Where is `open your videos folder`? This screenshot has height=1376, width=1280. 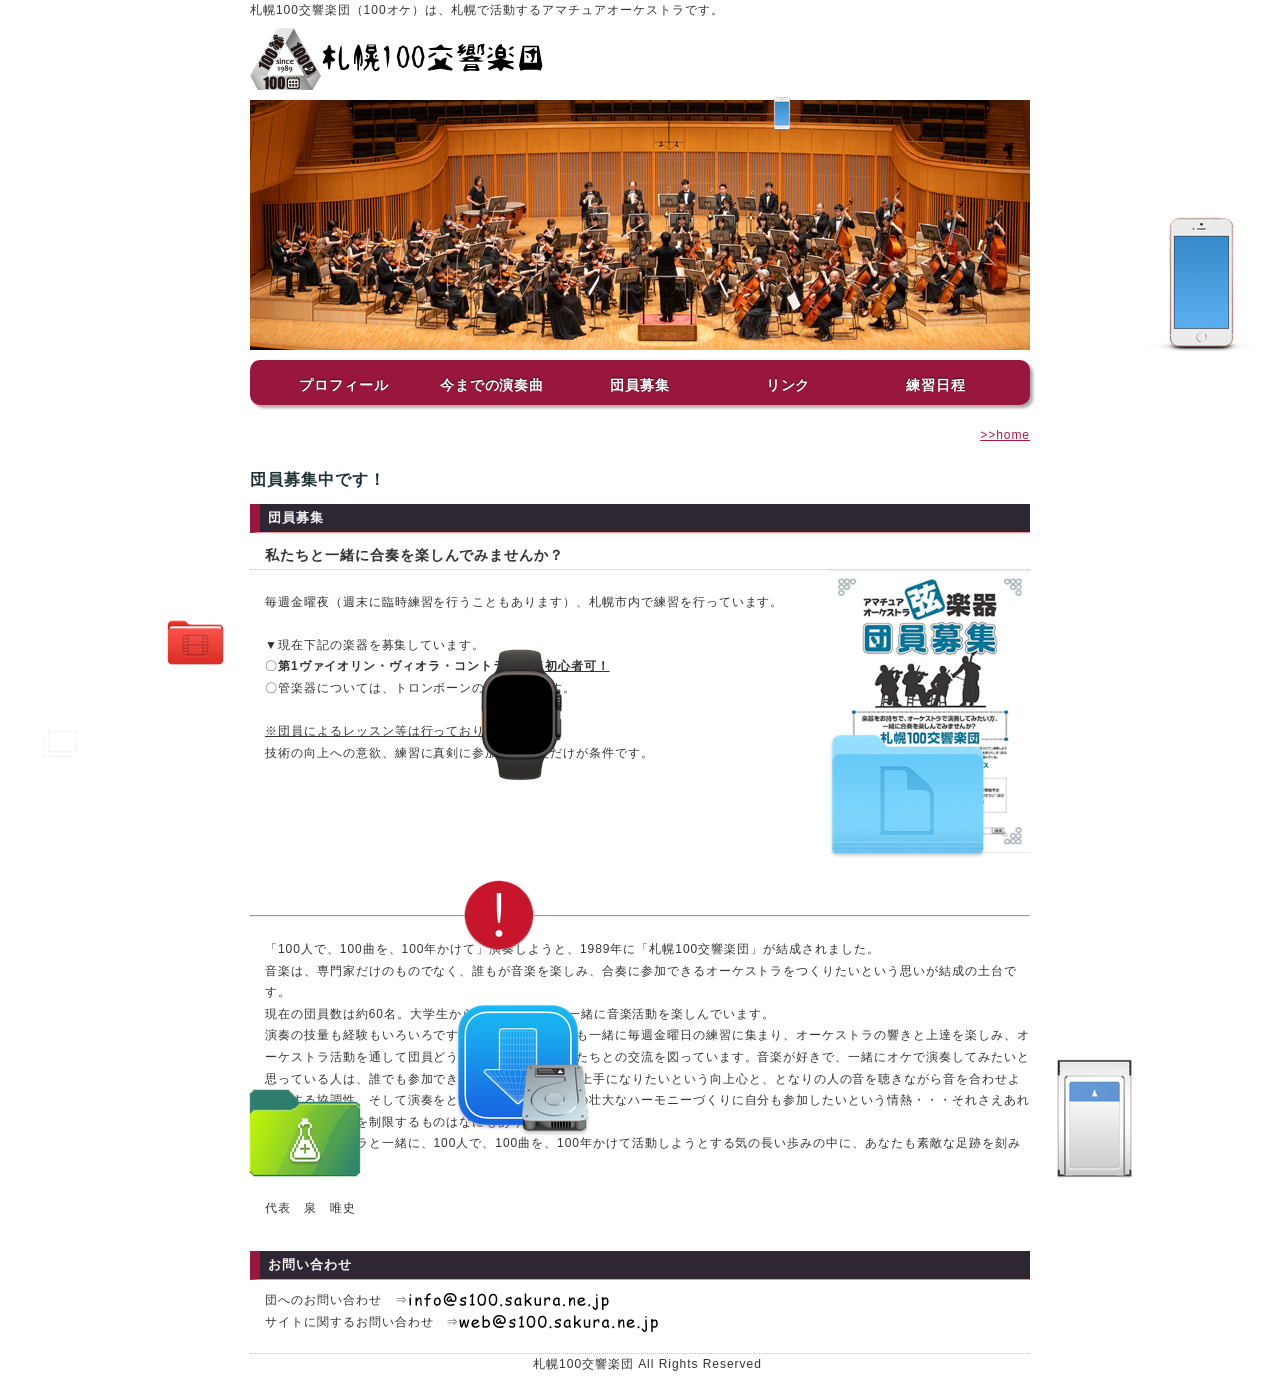
open your videos folder is located at coordinates (195, 642).